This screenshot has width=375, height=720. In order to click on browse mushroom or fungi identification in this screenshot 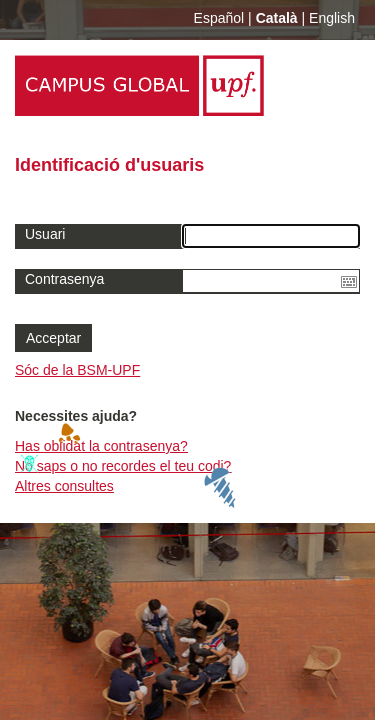, I will do `click(69, 433)`.